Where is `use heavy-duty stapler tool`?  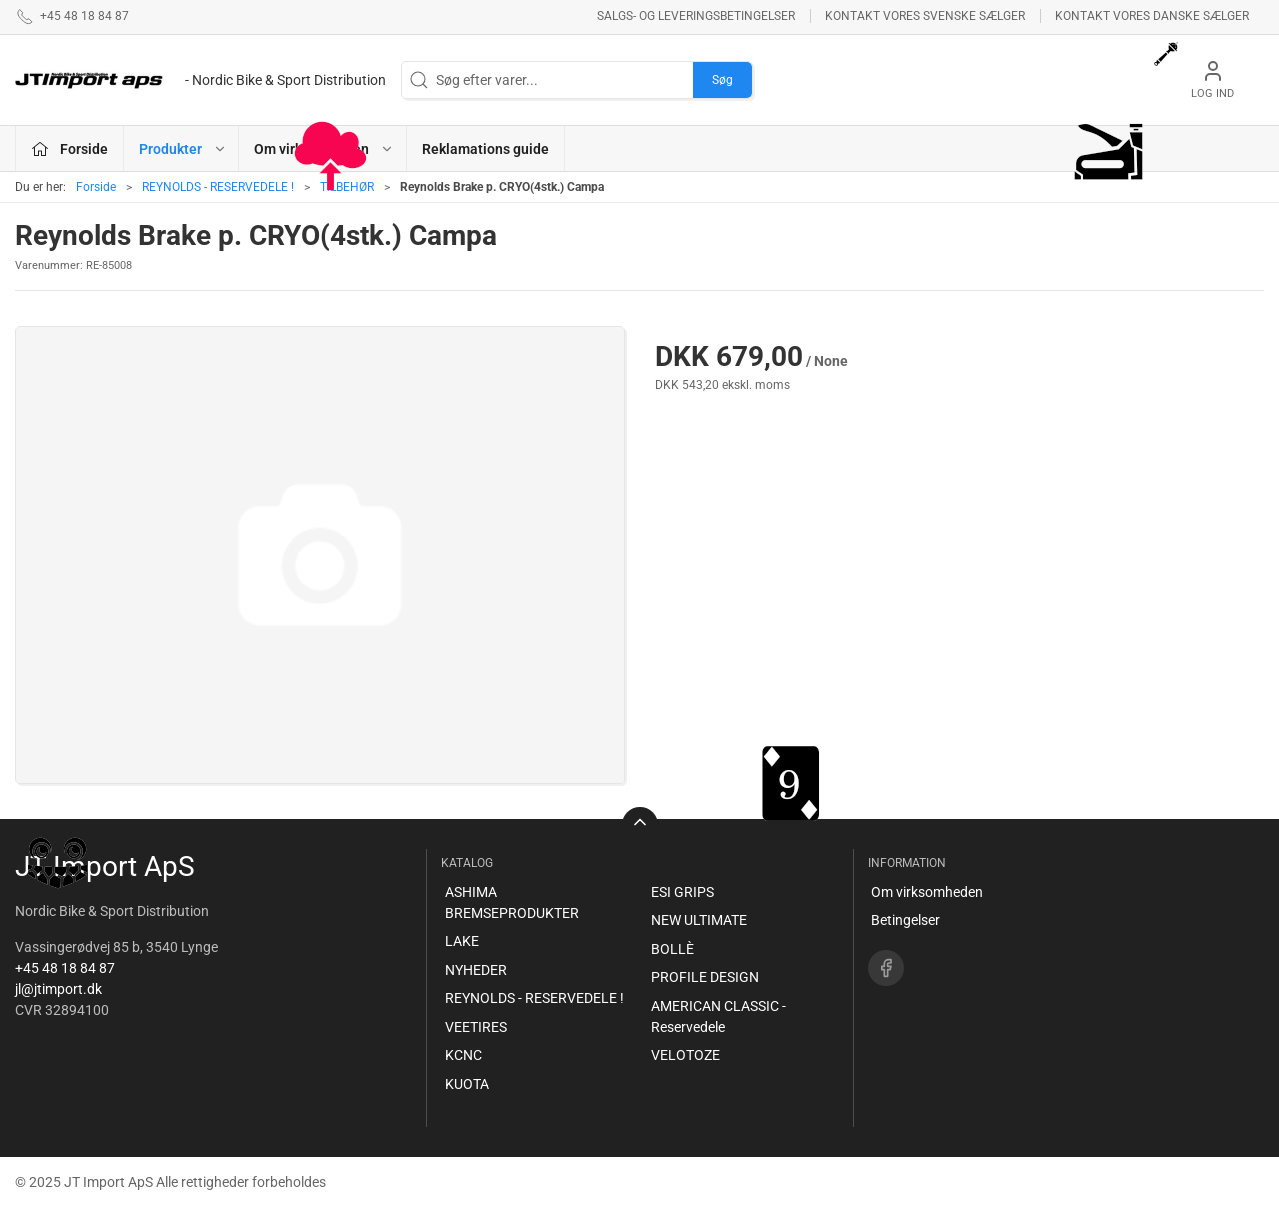 use heavy-duty stapler tool is located at coordinates (1108, 150).